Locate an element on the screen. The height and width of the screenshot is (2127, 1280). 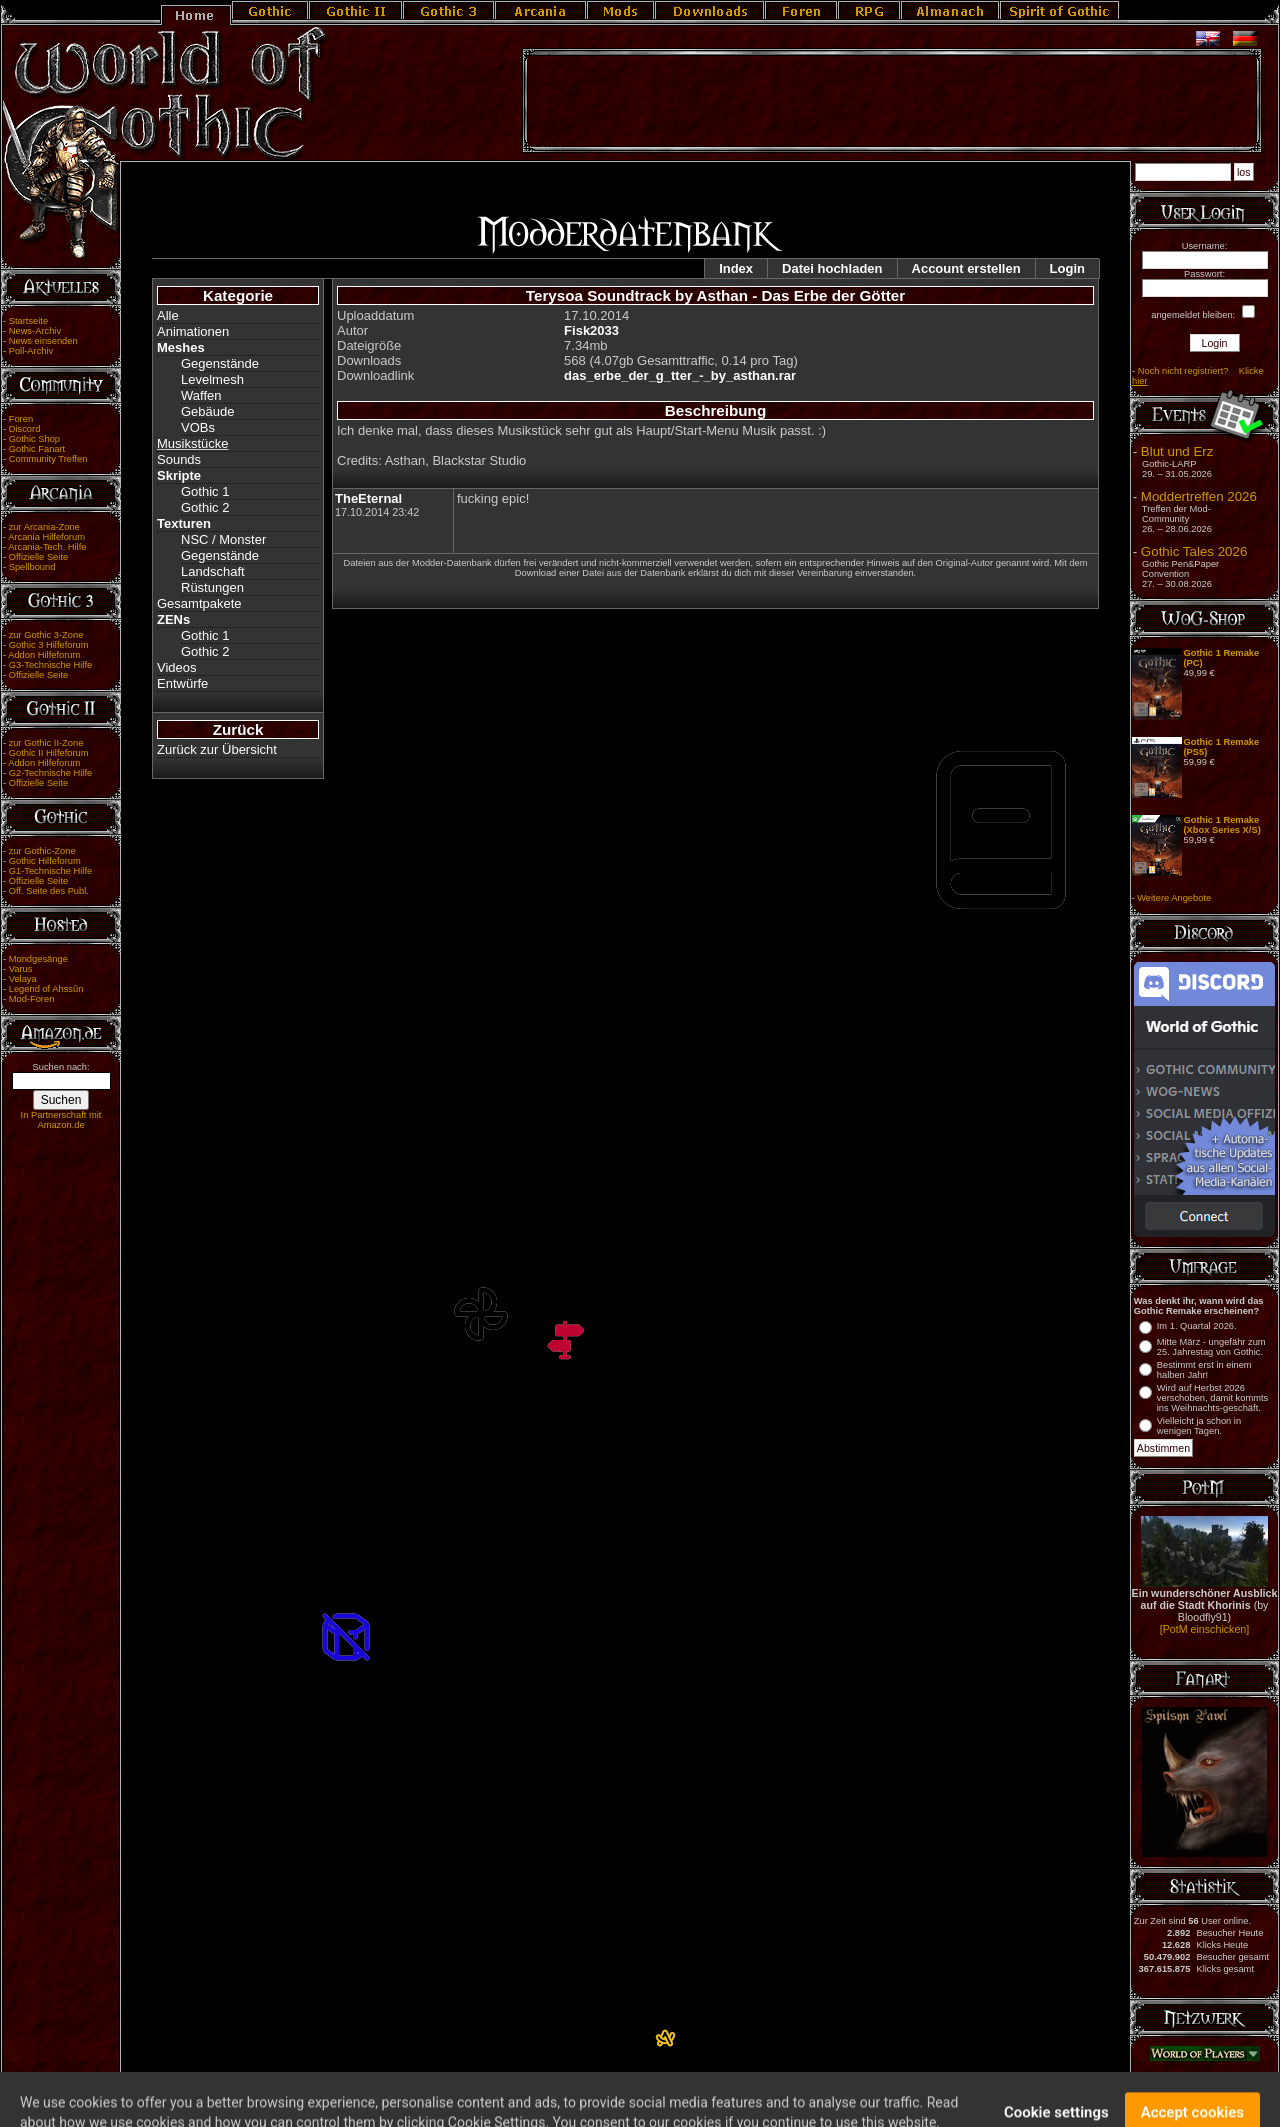
remove a book from your library is located at coordinates (1001, 830).